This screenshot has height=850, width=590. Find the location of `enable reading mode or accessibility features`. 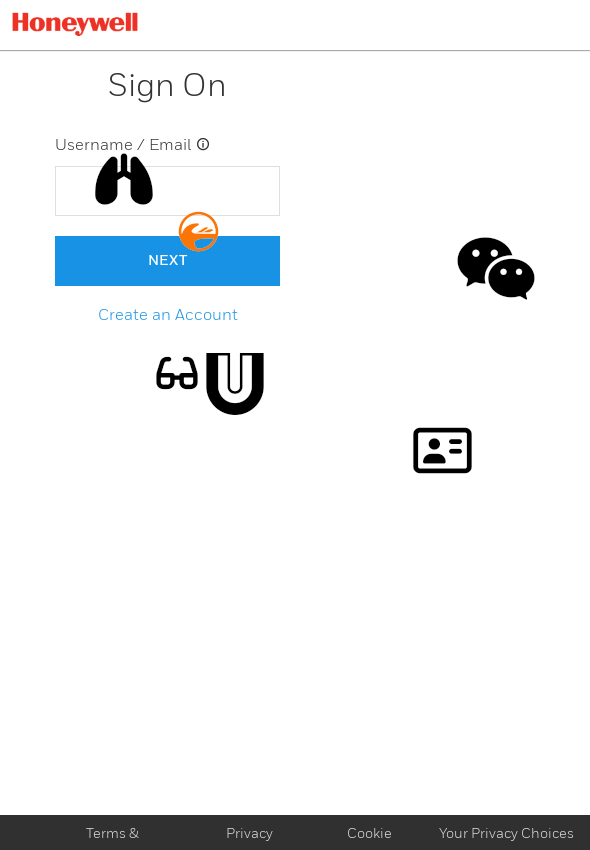

enable reading mode or accessibility features is located at coordinates (177, 373).